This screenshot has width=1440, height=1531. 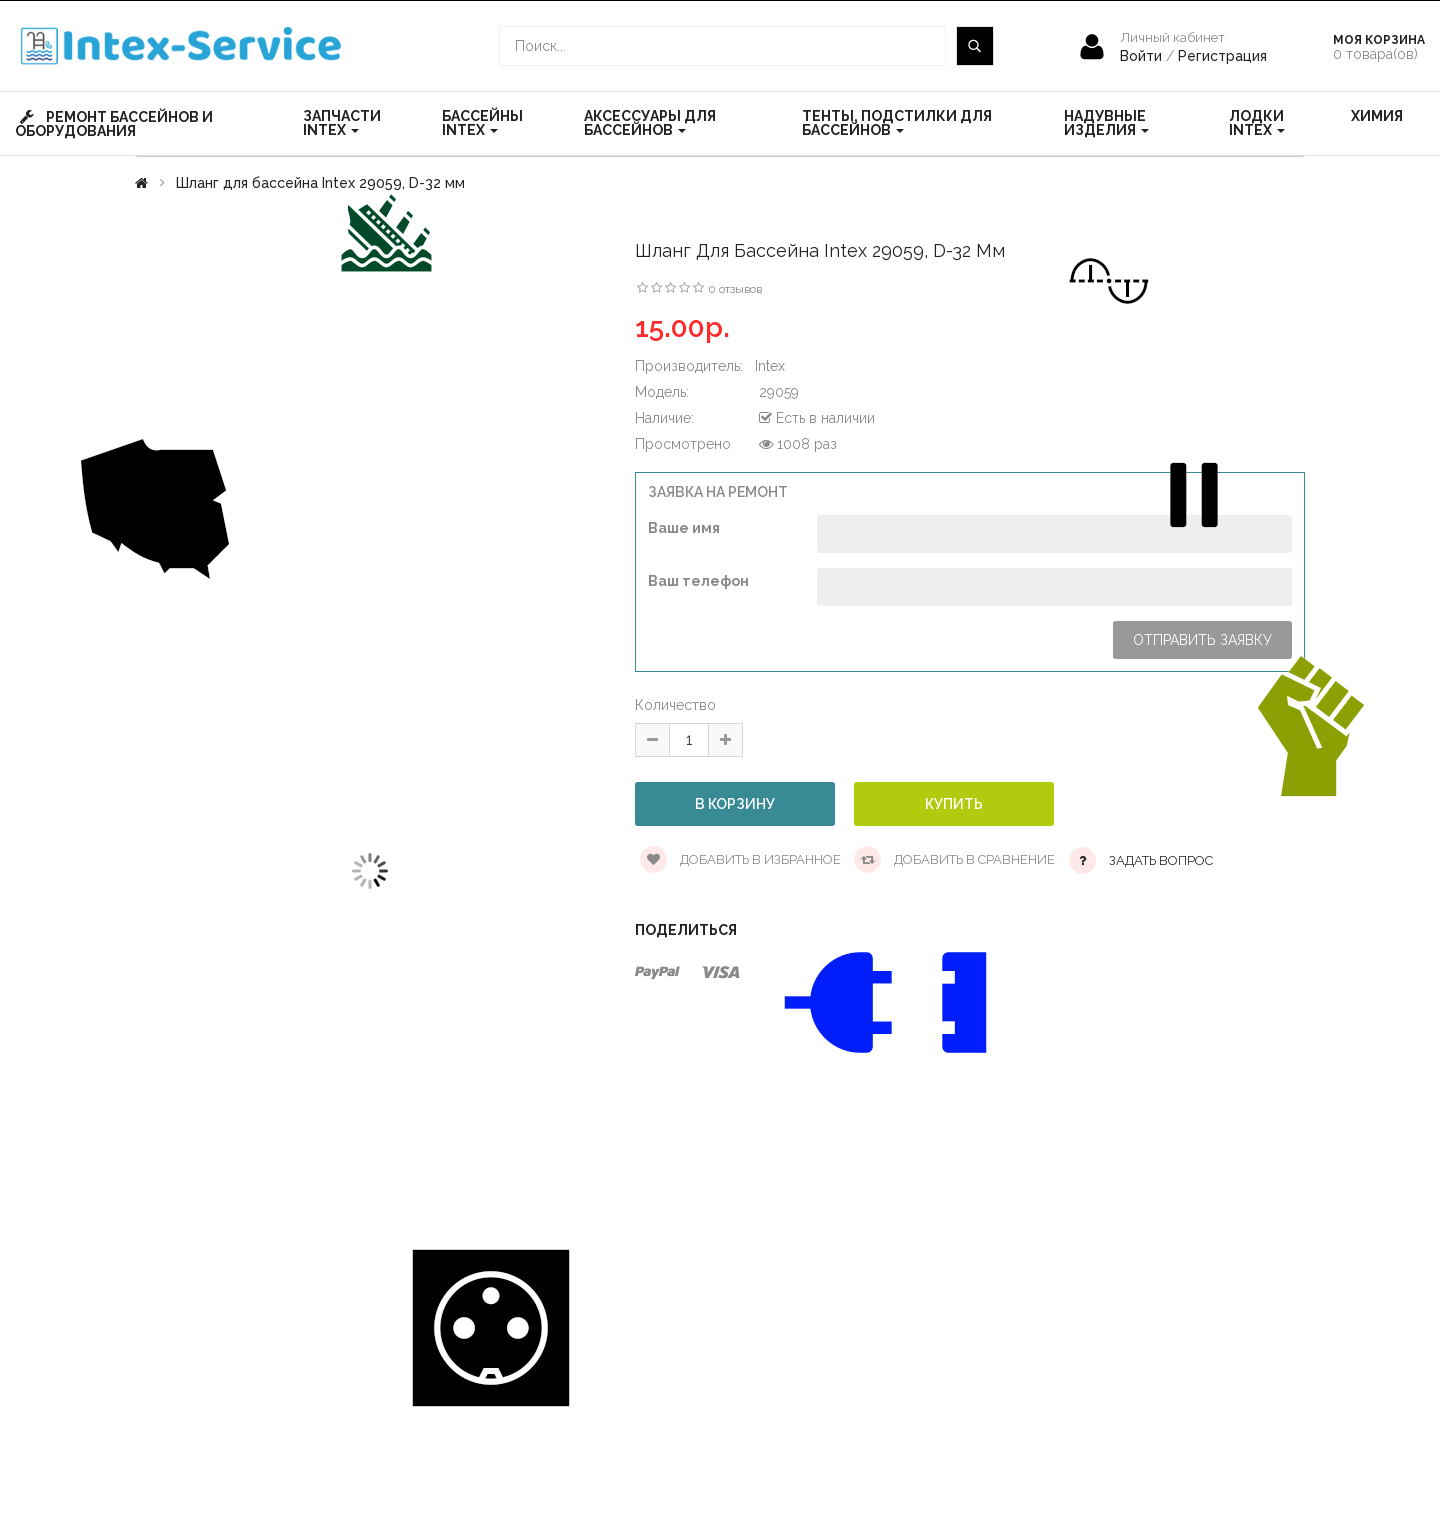 What do you see at coordinates (1194, 495) in the screenshot?
I see `pause media playback` at bounding box center [1194, 495].